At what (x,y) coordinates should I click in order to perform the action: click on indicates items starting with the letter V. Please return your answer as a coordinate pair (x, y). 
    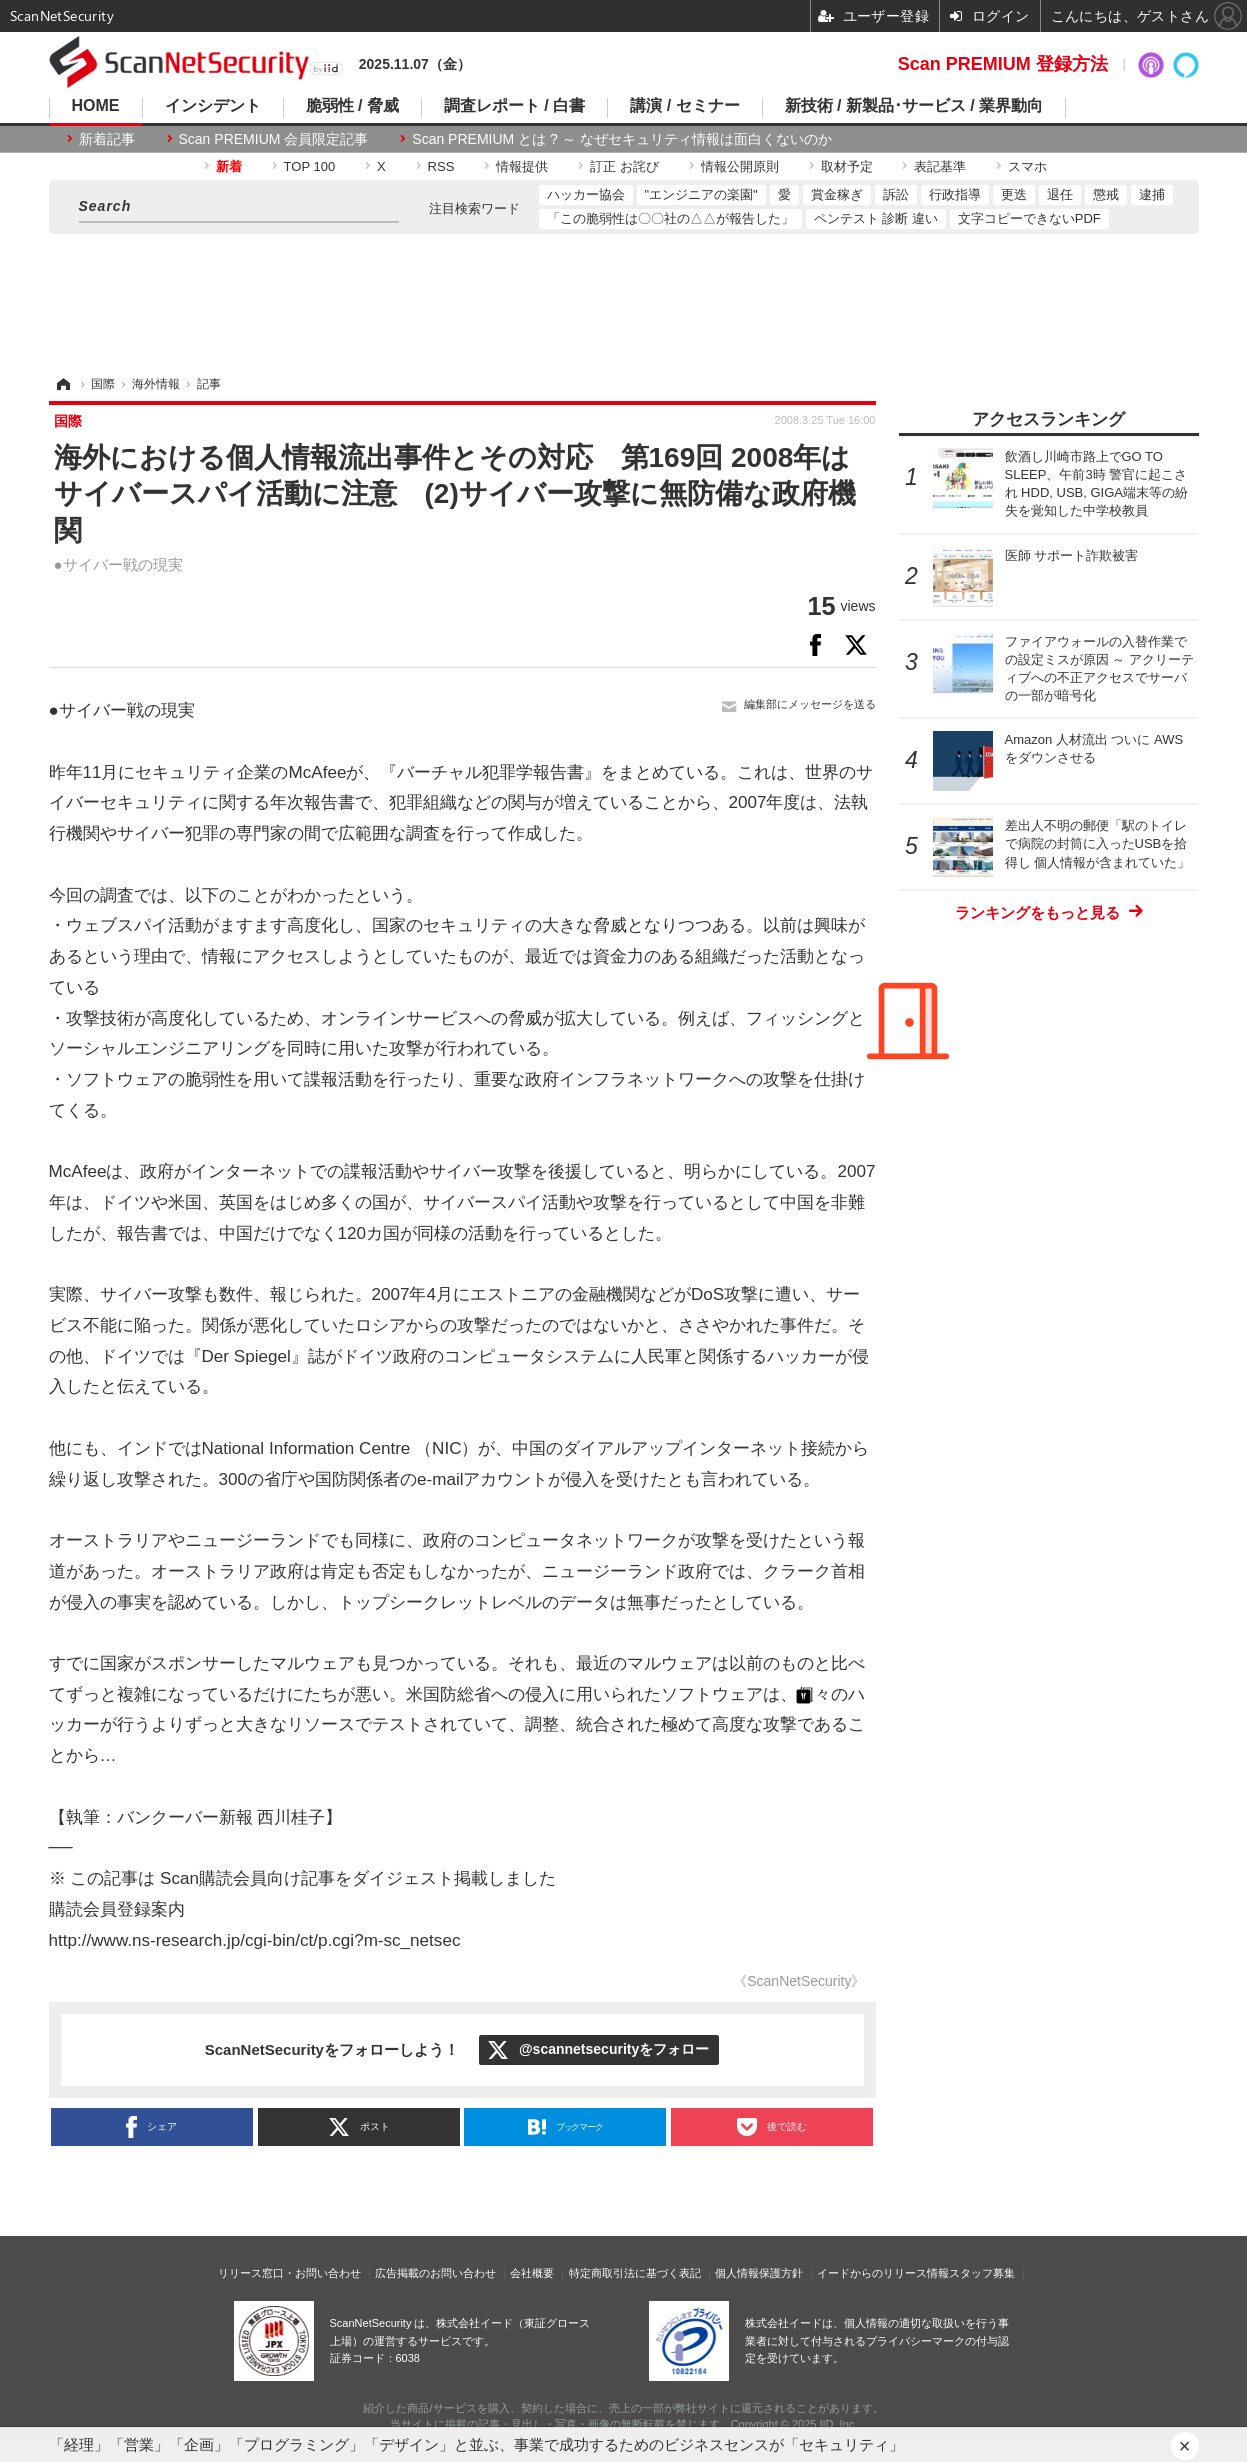
    Looking at the image, I should click on (803, 1696).